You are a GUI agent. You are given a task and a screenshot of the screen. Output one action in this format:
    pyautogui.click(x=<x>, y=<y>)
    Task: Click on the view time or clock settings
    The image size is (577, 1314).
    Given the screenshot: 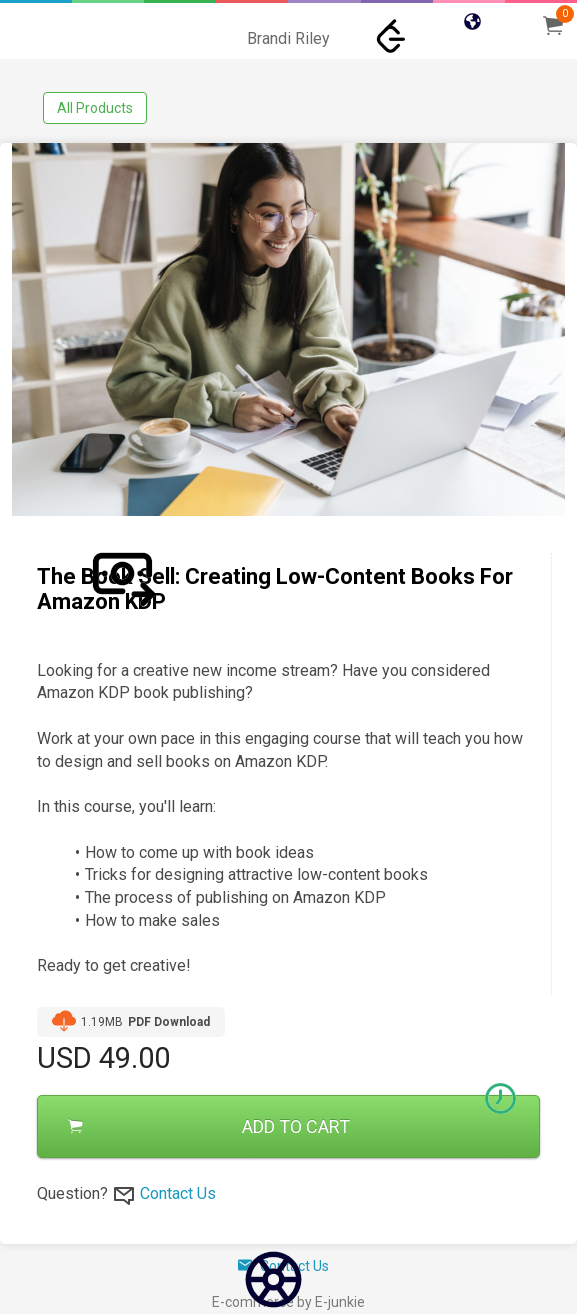 What is the action you would take?
    pyautogui.click(x=500, y=1098)
    